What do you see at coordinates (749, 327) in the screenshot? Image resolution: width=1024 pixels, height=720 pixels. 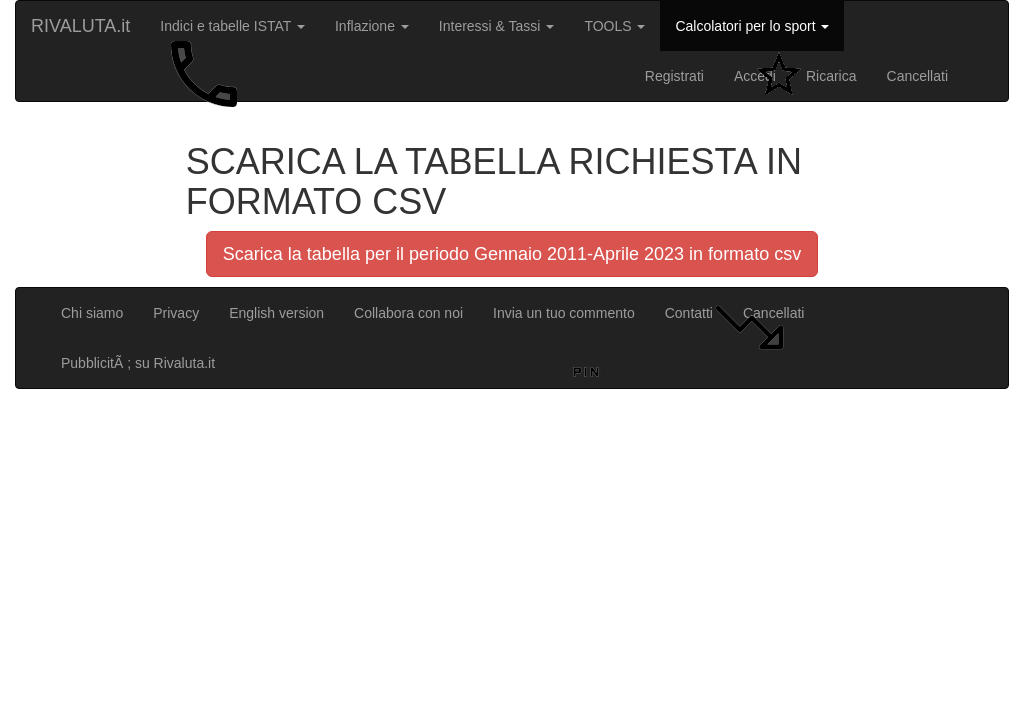 I see `indicates a downward trend or decline in data` at bounding box center [749, 327].